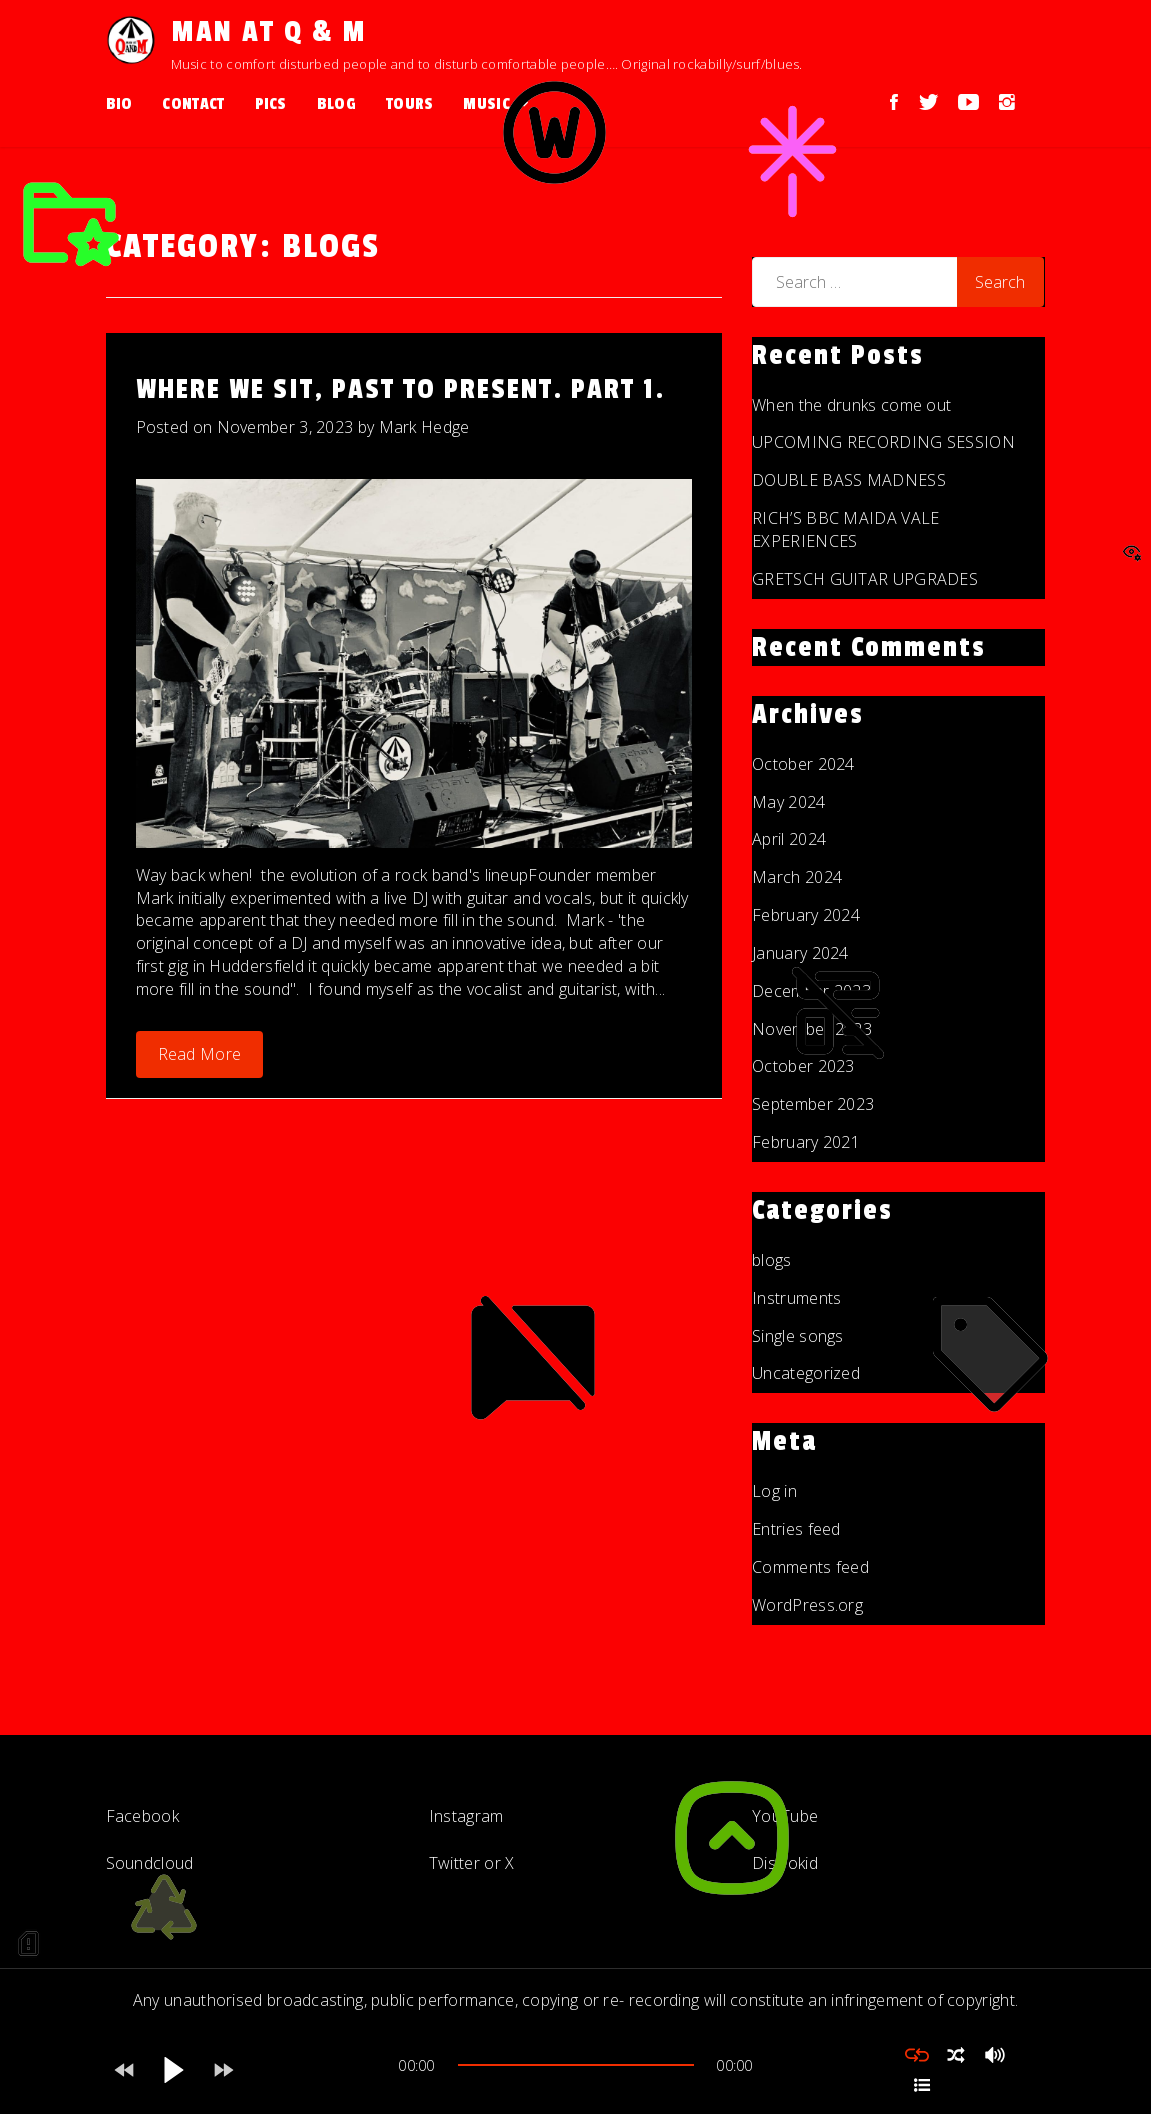 This screenshot has width=1151, height=2114. I want to click on link to linktree profile, so click(792, 161).